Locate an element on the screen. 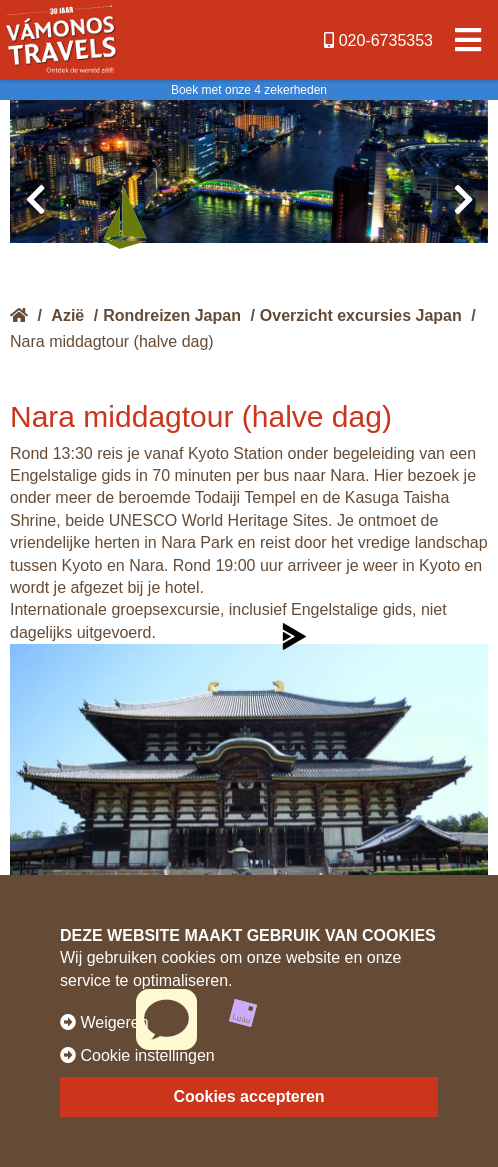 The height and width of the screenshot is (1167, 498). open the LibreTube app is located at coordinates (294, 636).